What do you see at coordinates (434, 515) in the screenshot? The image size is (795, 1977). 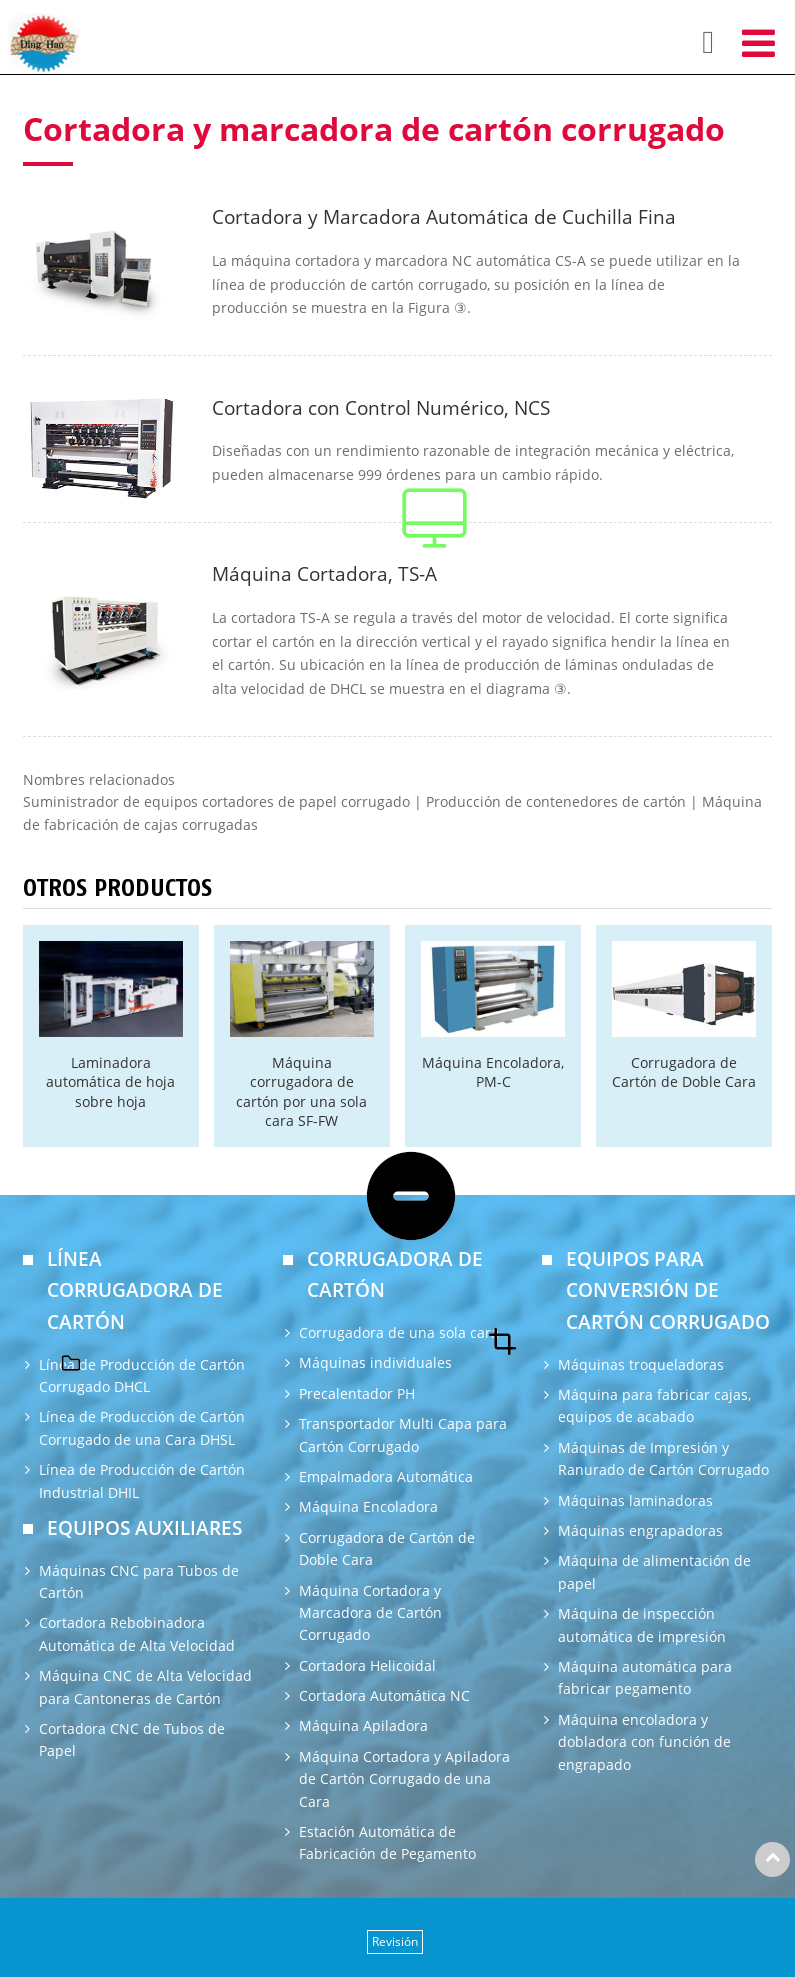 I see `switch to desktop view` at bounding box center [434, 515].